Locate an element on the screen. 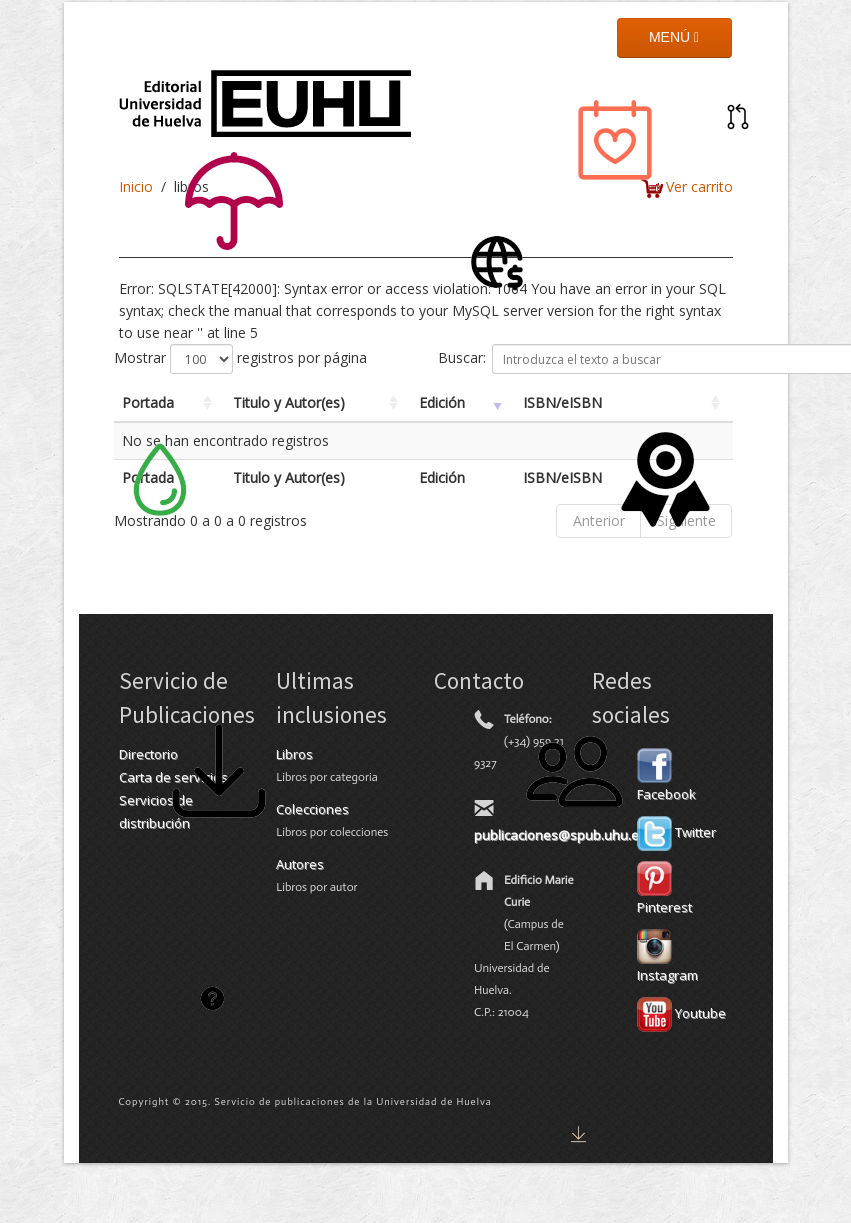 This screenshot has height=1223, width=851. download a file is located at coordinates (219, 771).